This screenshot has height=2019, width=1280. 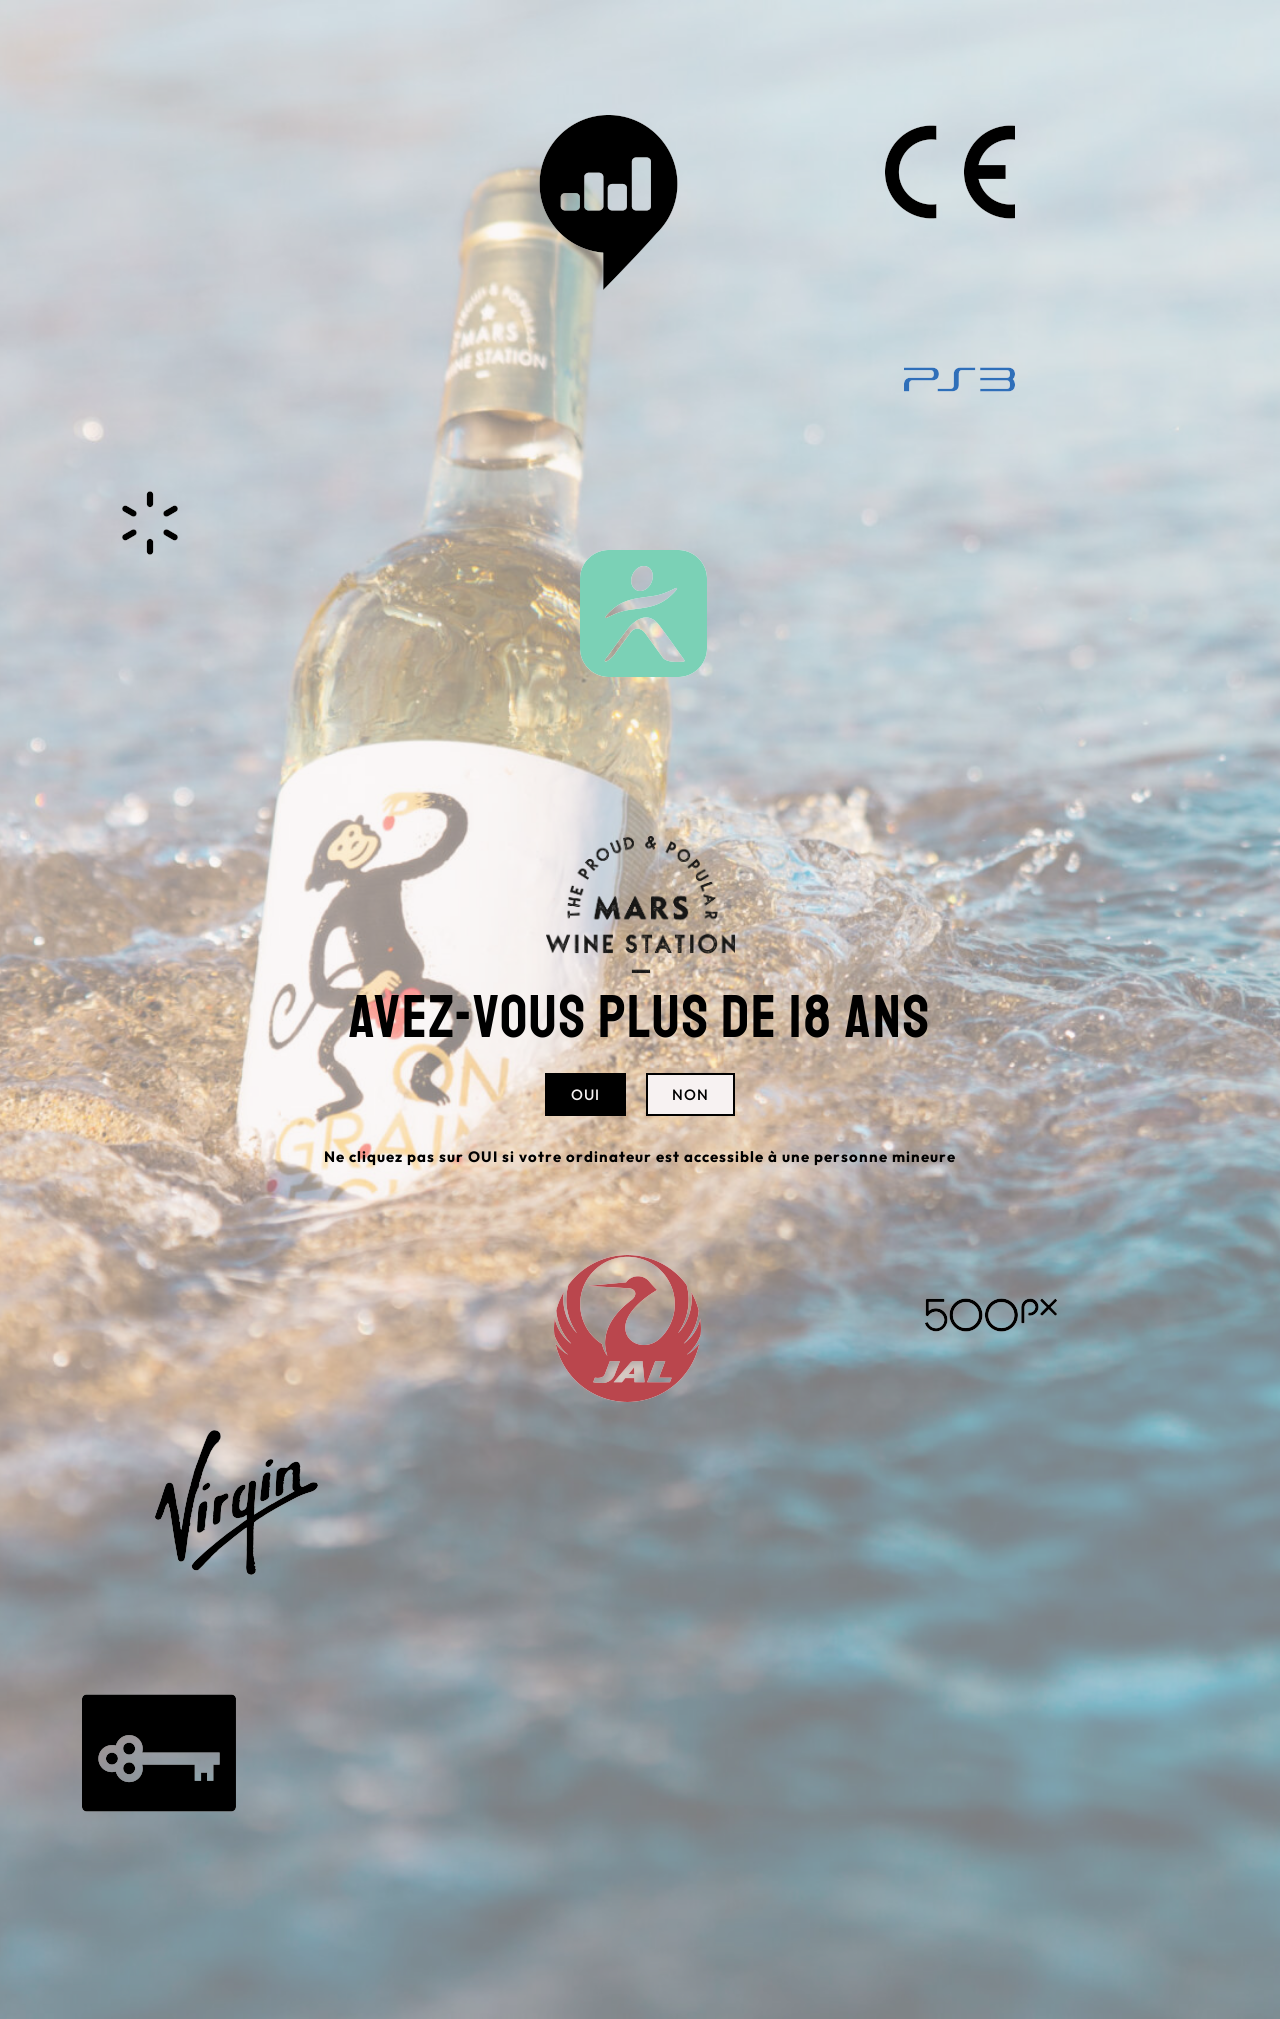 What do you see at coordinates (950, 172) in the screenshot?
I see `indicates CE certification or European conformity compliance` at bounding box center [950, 172].